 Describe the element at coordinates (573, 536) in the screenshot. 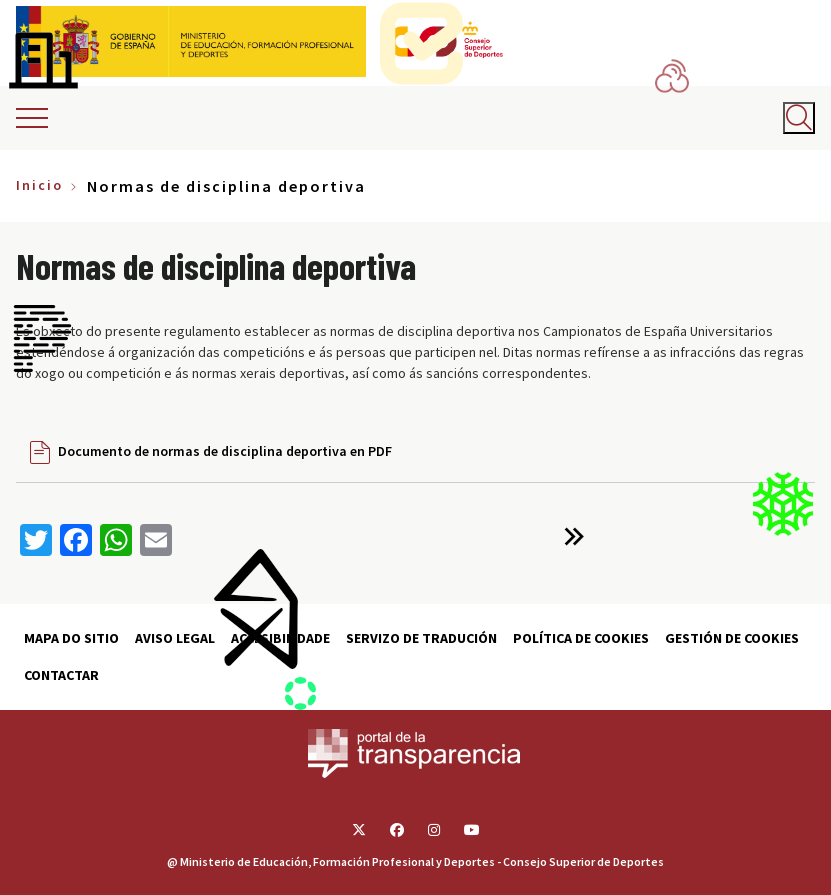

I see `skip forward or advance to next item` at that location.